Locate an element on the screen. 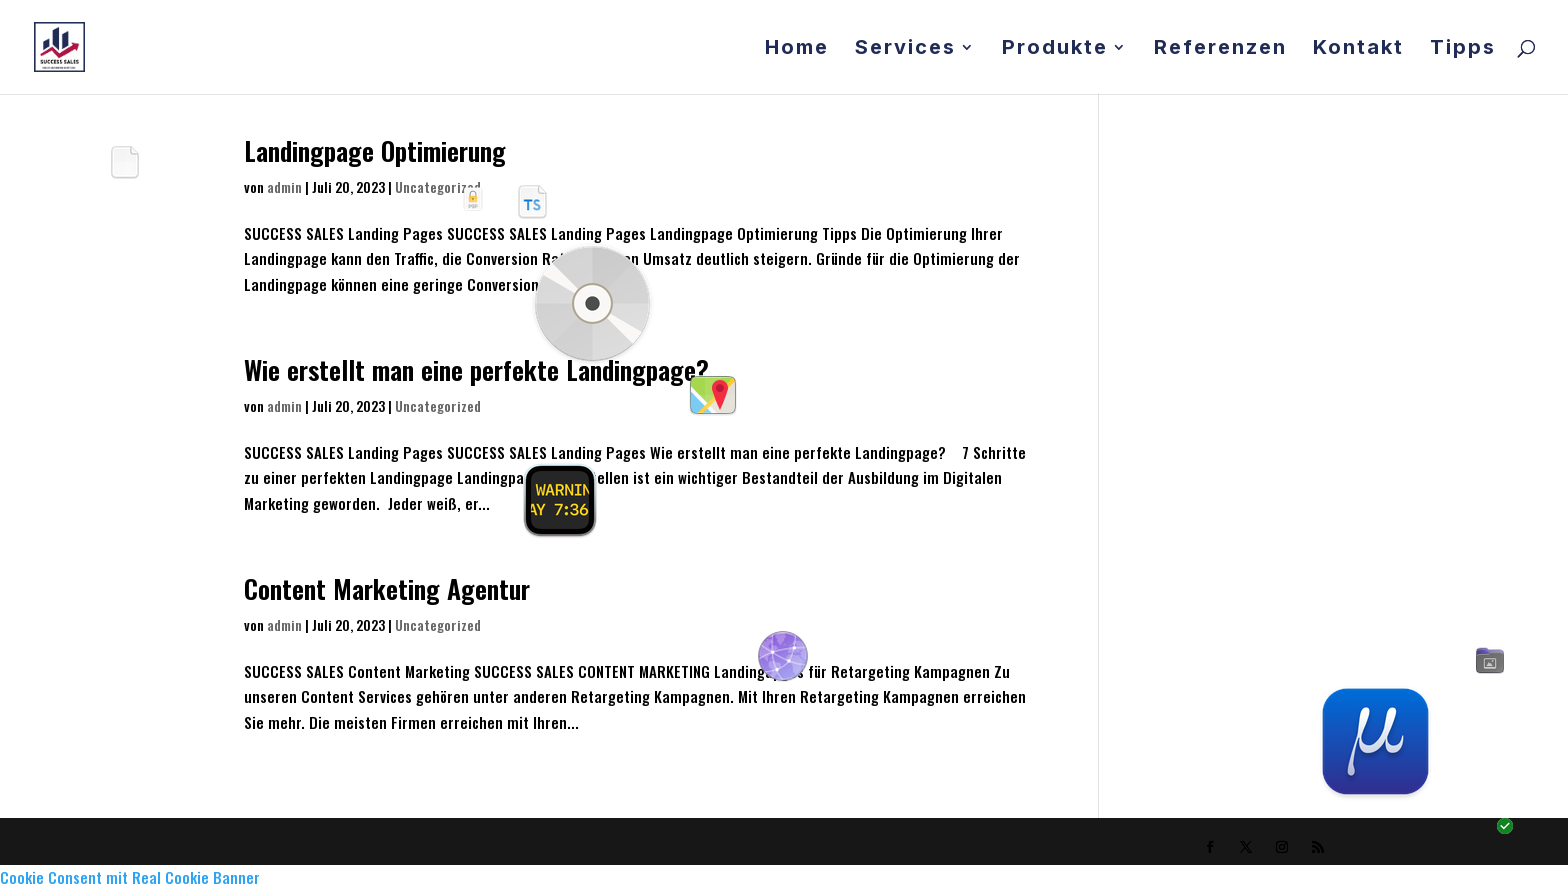  access dvd drive or optical disc device is located at coordinates (592, 303).